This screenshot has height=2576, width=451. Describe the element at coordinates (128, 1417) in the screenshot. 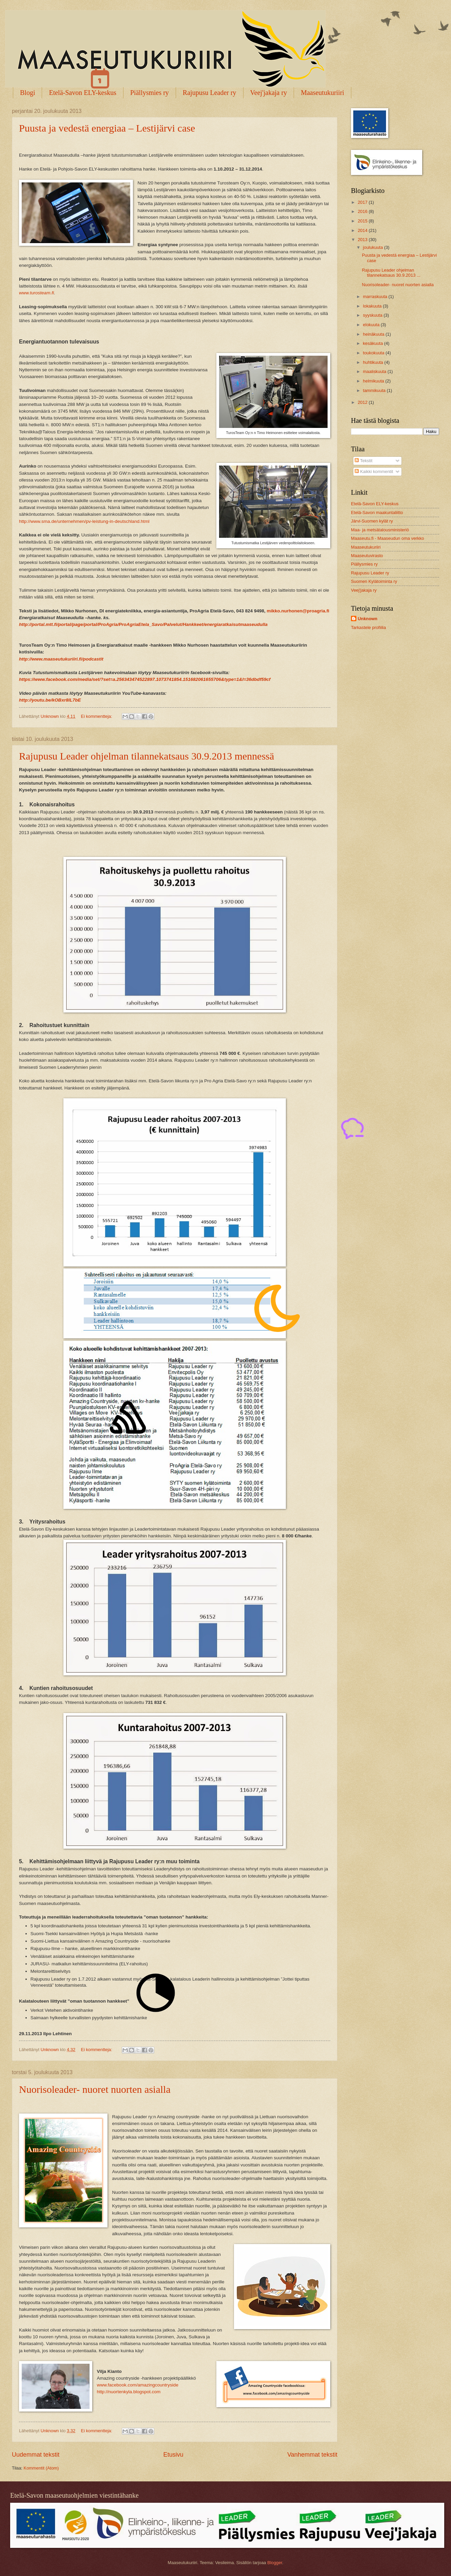

I see `sentry error monitoring integration` at that location.